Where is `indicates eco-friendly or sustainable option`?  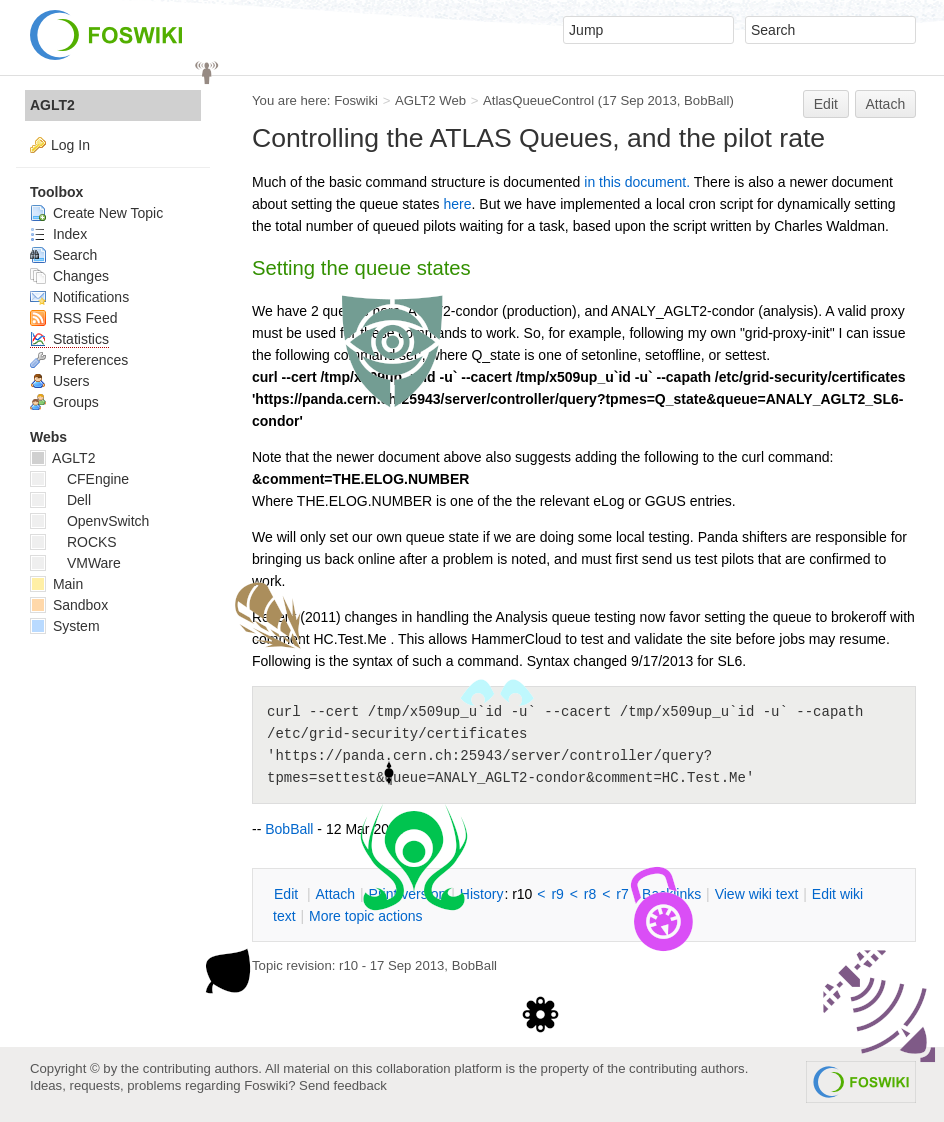 indicates eco-friendly or sustainable option is located at coordinates (228, 971).